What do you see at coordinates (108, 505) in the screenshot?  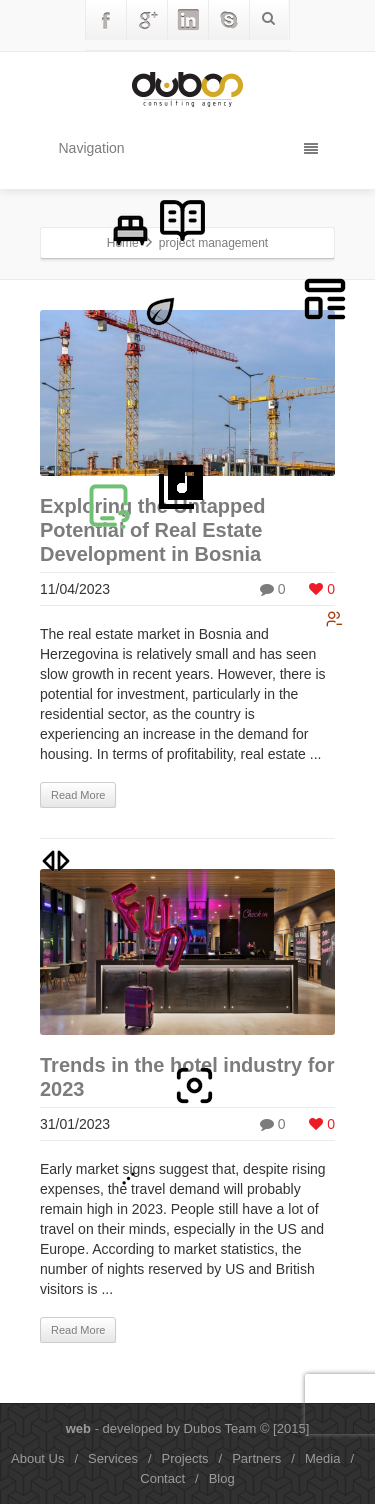 I see `iPad help or troubleshooting` at bounding box center [108, 505].